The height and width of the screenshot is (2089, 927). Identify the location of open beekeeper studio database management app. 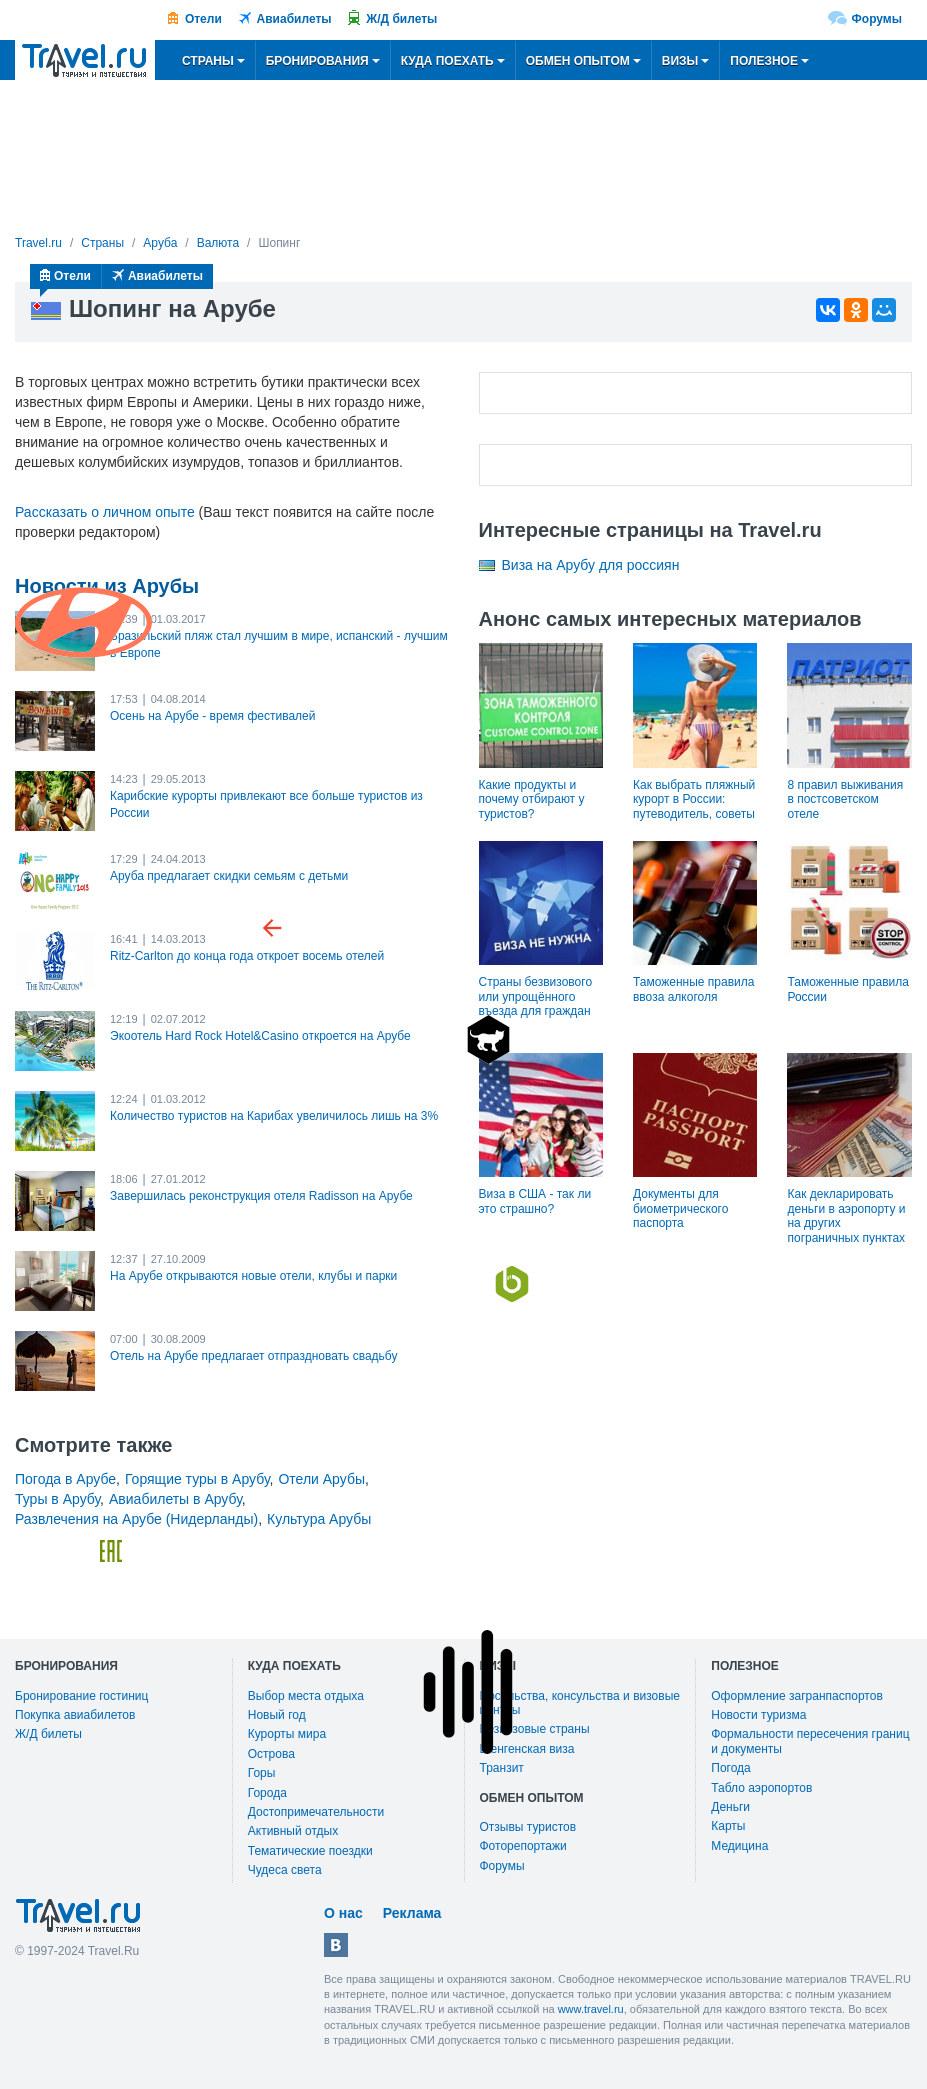
(512, 1284).